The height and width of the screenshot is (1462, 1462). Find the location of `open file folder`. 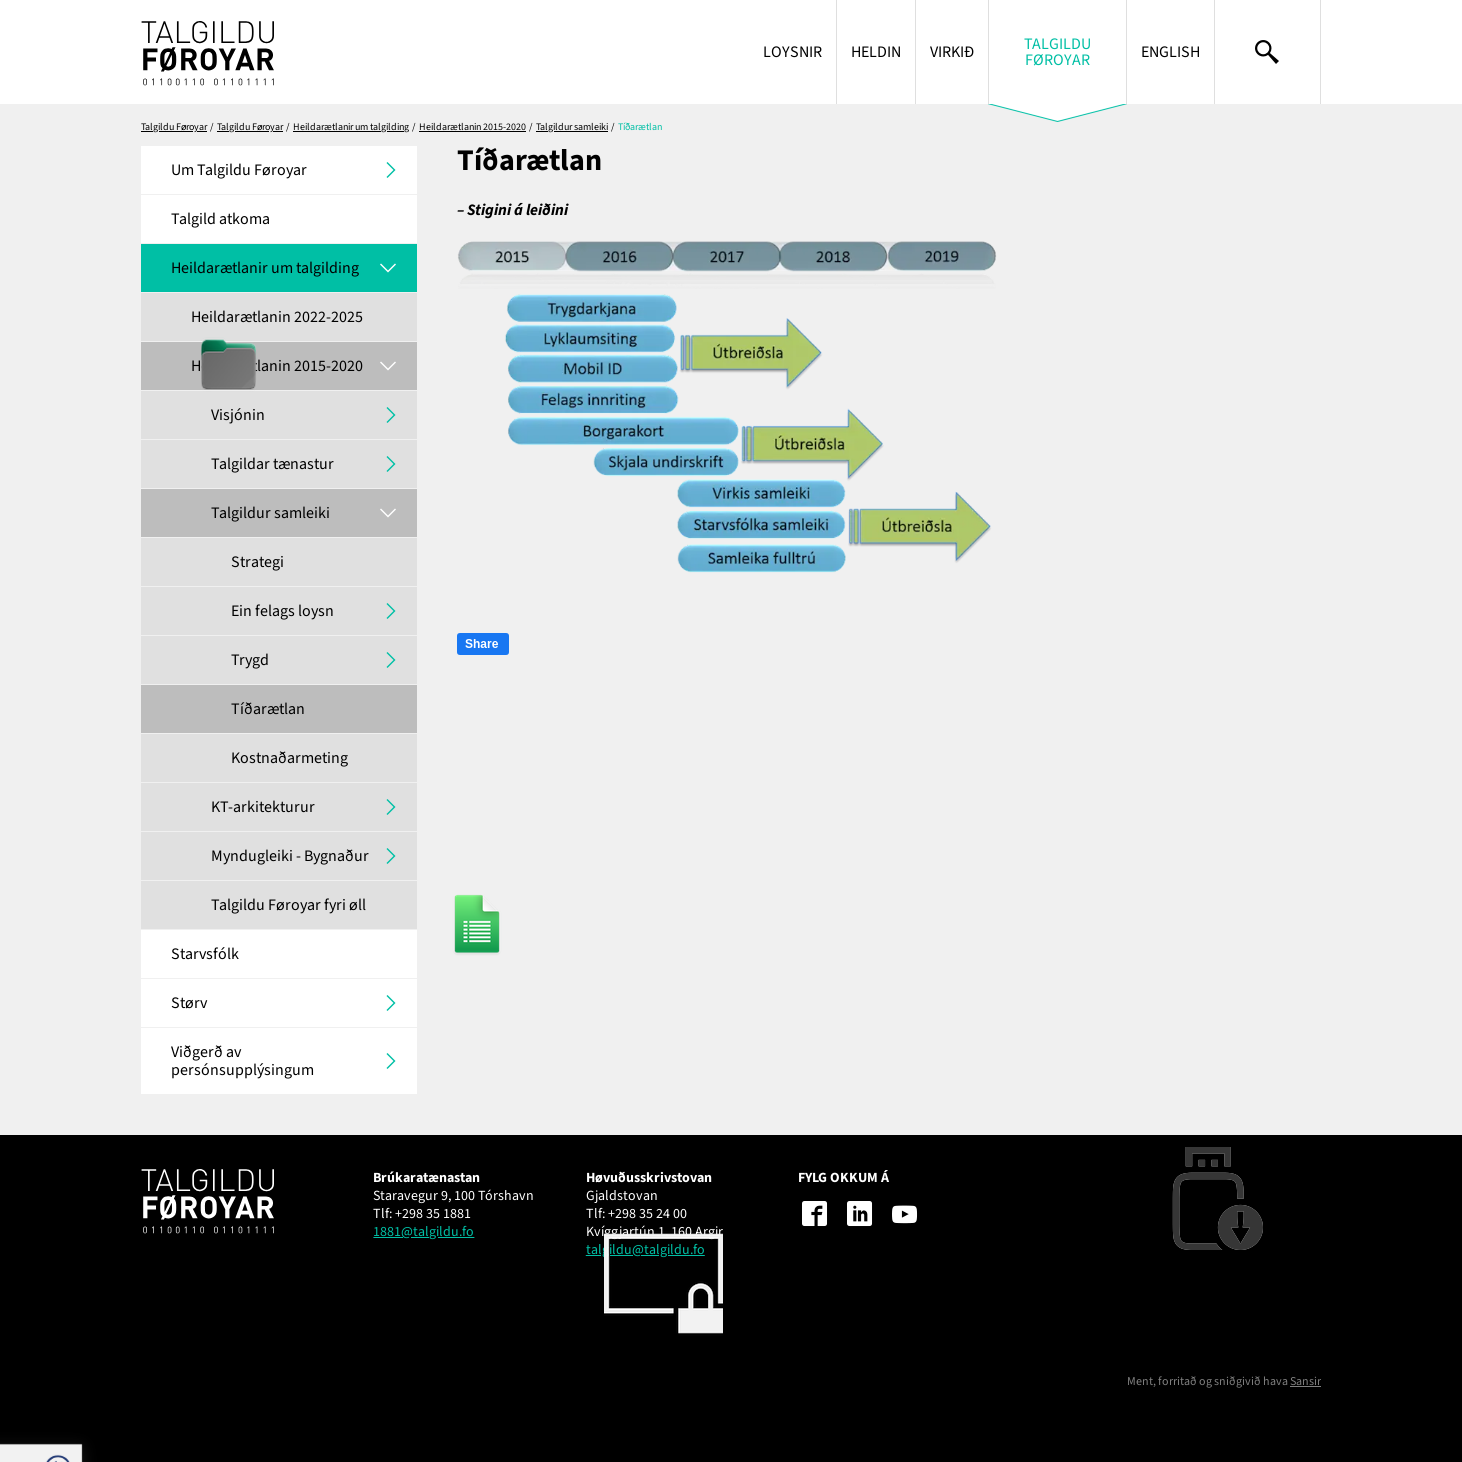

open file folder is located at coordinates (228, 364).